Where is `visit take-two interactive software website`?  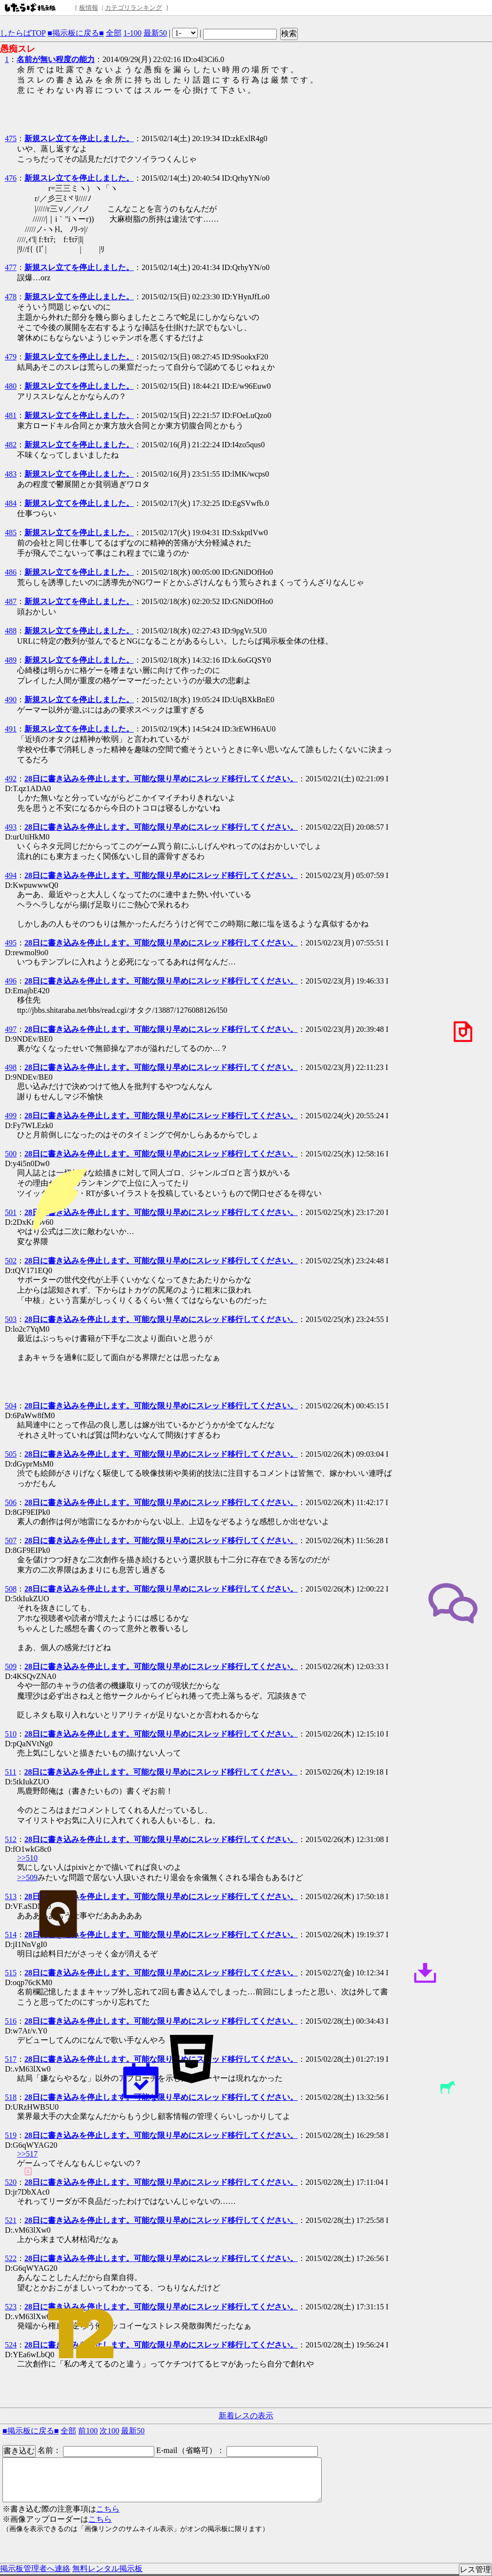 visit take-two interactive software website is located at coordinates (81, 2333).